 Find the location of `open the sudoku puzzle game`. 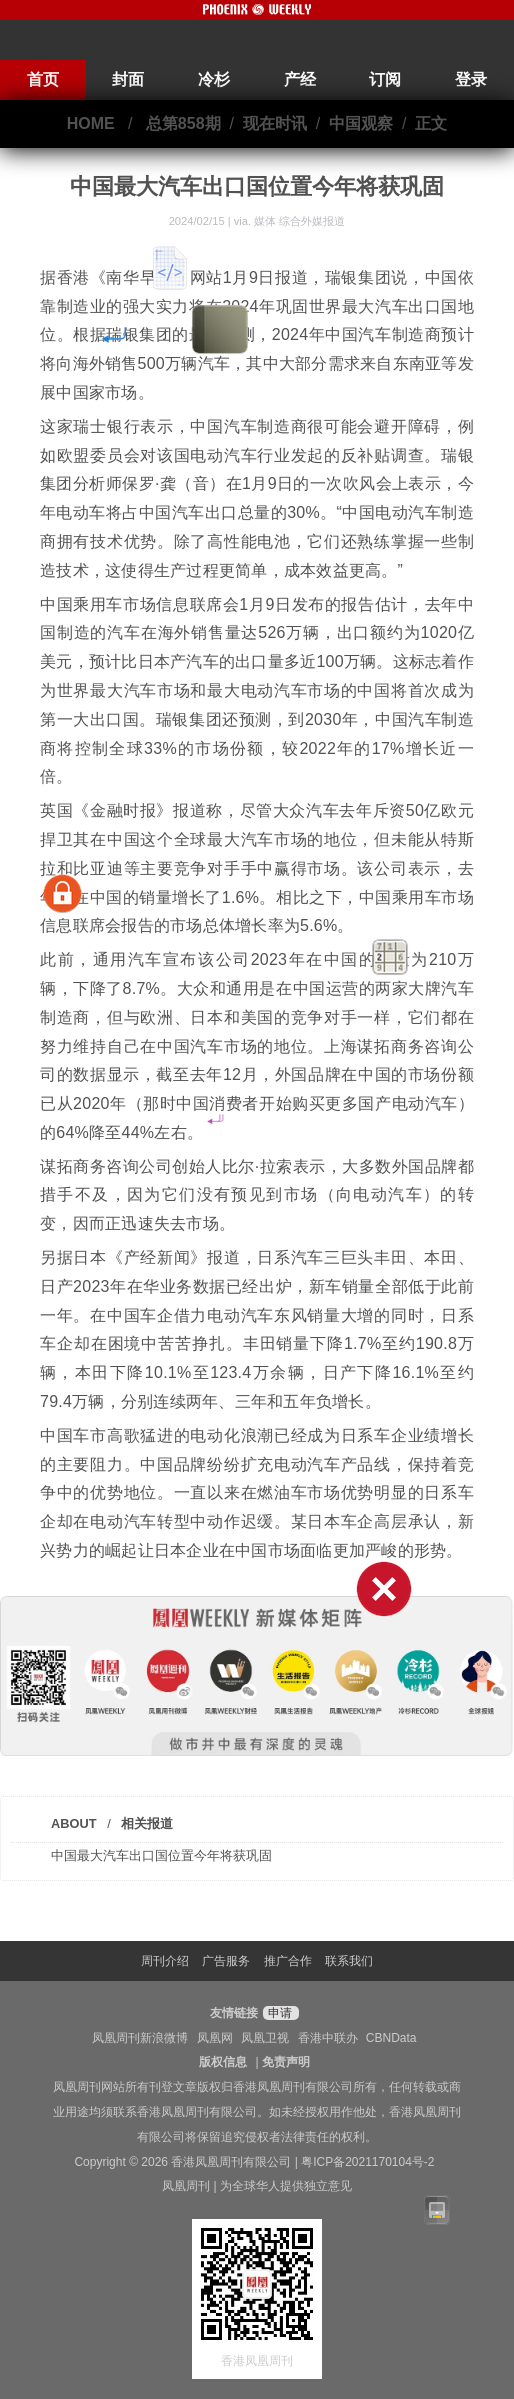

open the sudoku puzzle game is located at coordinates (390, 957).